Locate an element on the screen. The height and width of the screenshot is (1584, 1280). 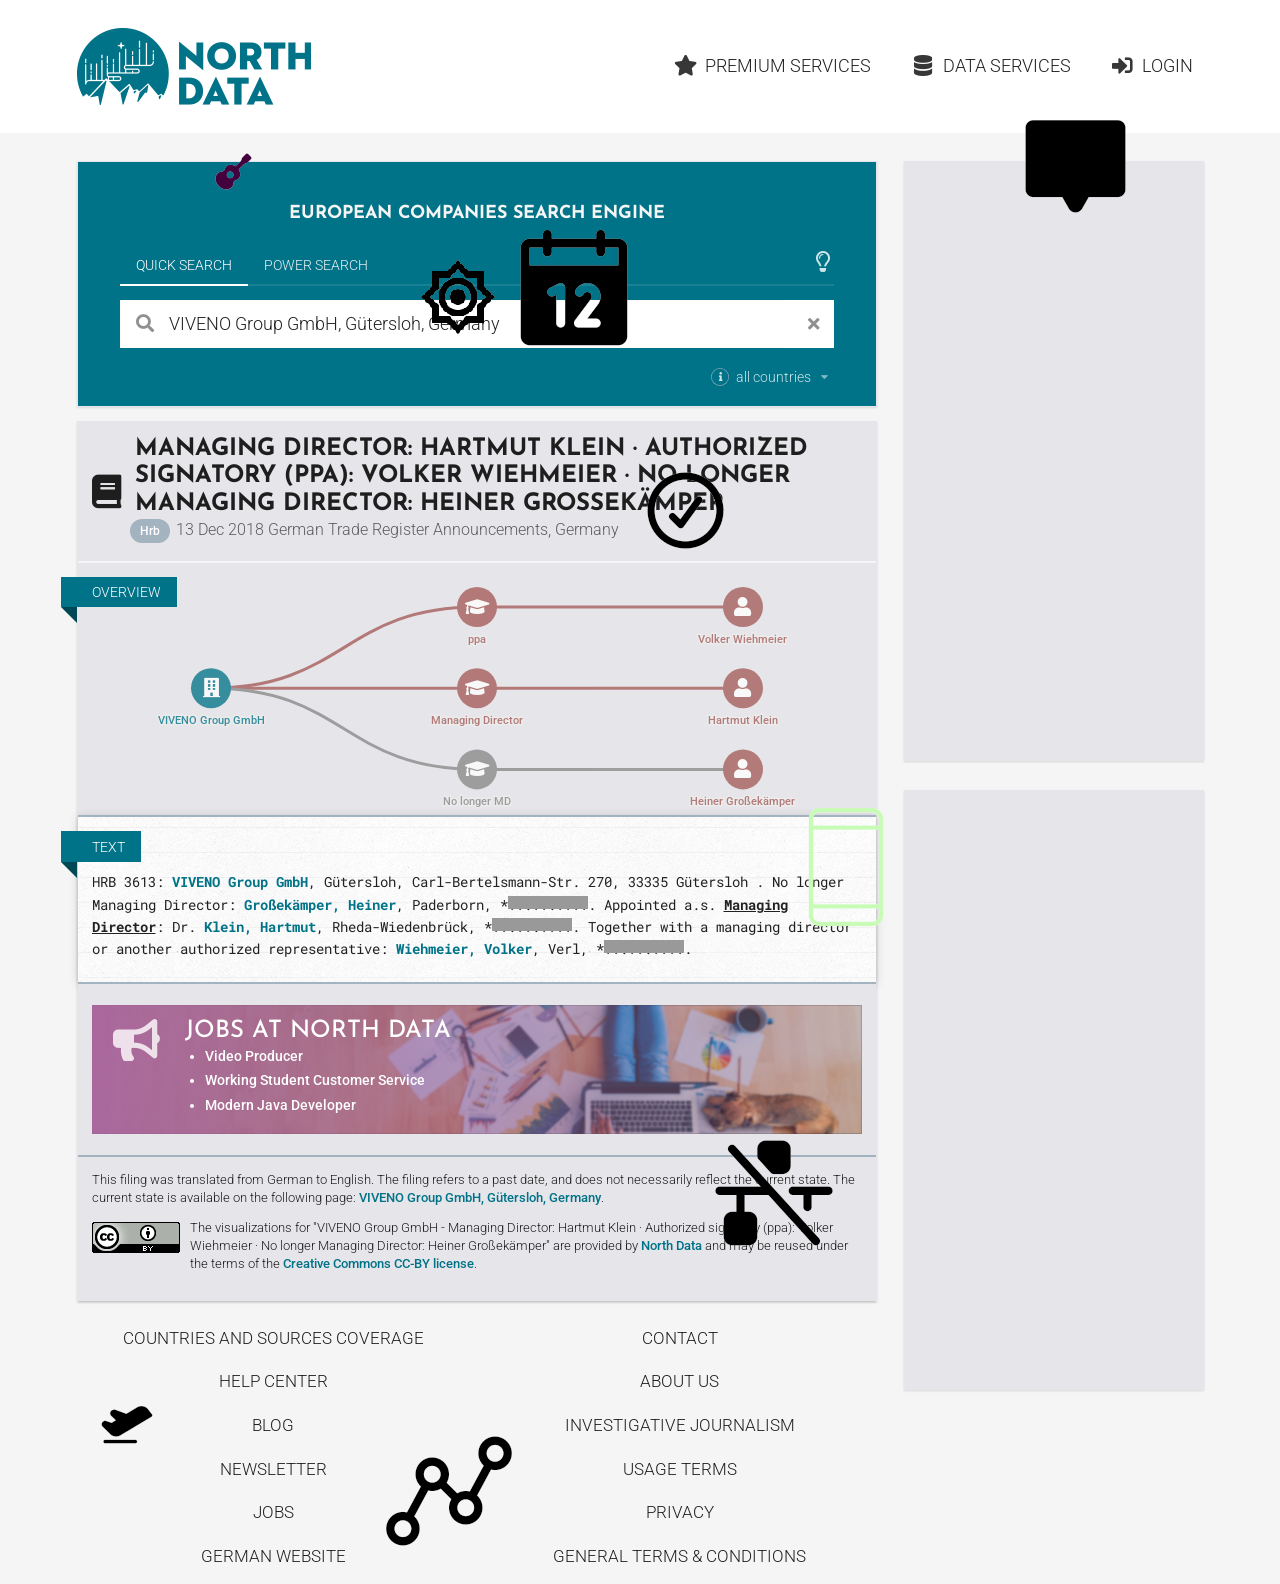
view connected data points or nodes is located at coordinates (449, 1491).